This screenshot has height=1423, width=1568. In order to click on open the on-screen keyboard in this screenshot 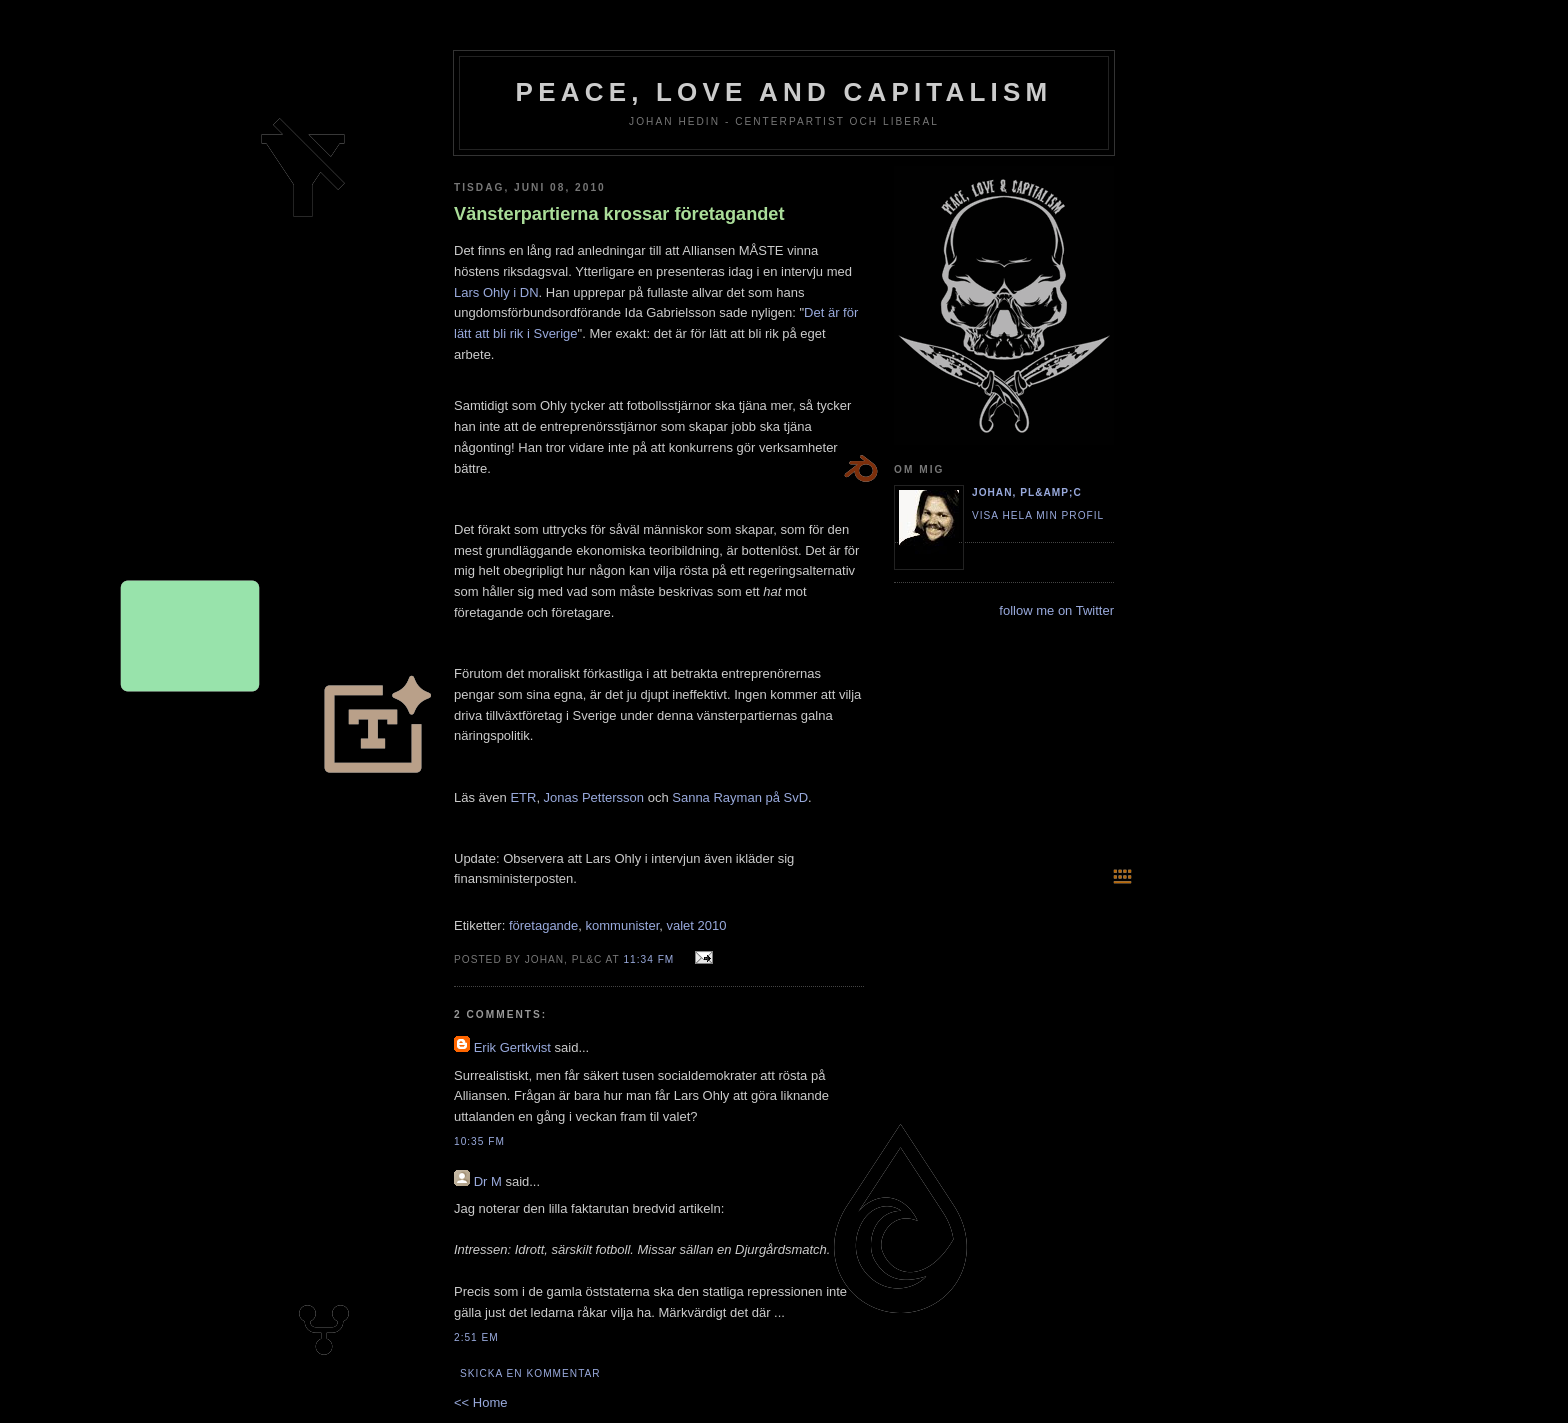, I will do `click(1122, 876)`.